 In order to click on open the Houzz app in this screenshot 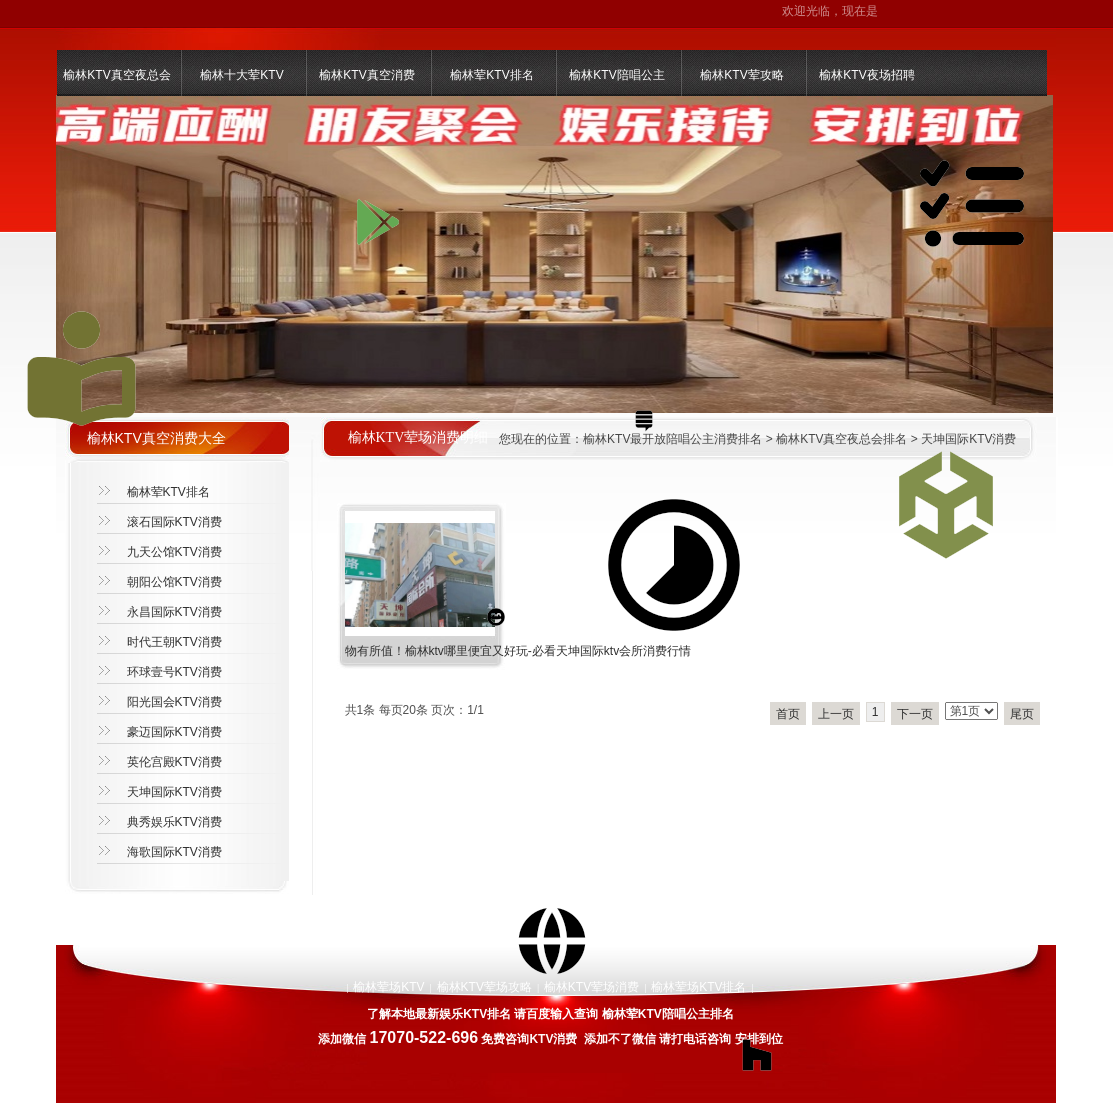, I will do `click(757, 1055)`.